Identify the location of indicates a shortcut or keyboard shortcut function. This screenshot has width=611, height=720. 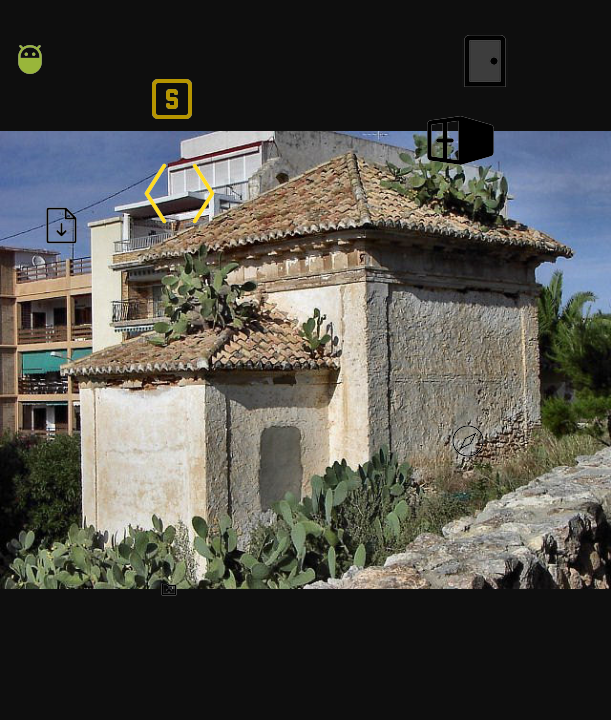
(172, 99).